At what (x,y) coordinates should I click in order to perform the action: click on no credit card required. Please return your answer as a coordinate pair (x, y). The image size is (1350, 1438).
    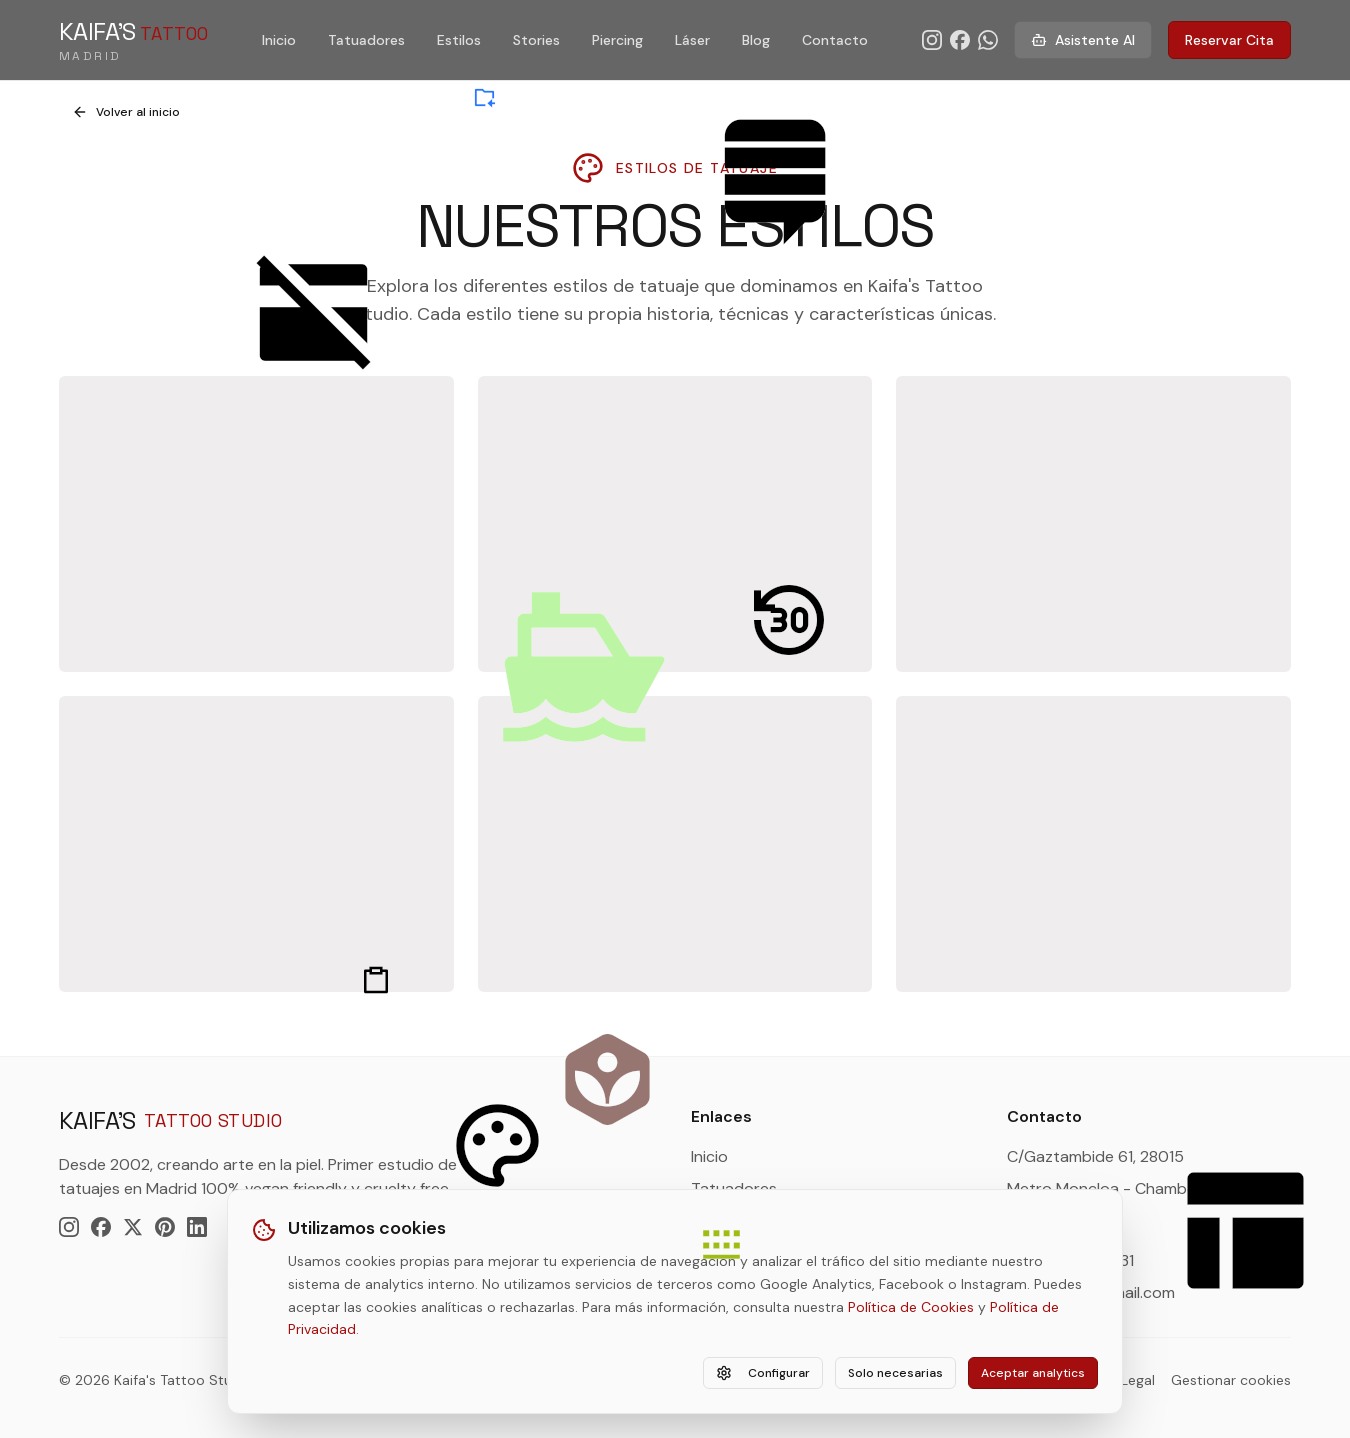
    Looking at the image, I should click on (313, 312).